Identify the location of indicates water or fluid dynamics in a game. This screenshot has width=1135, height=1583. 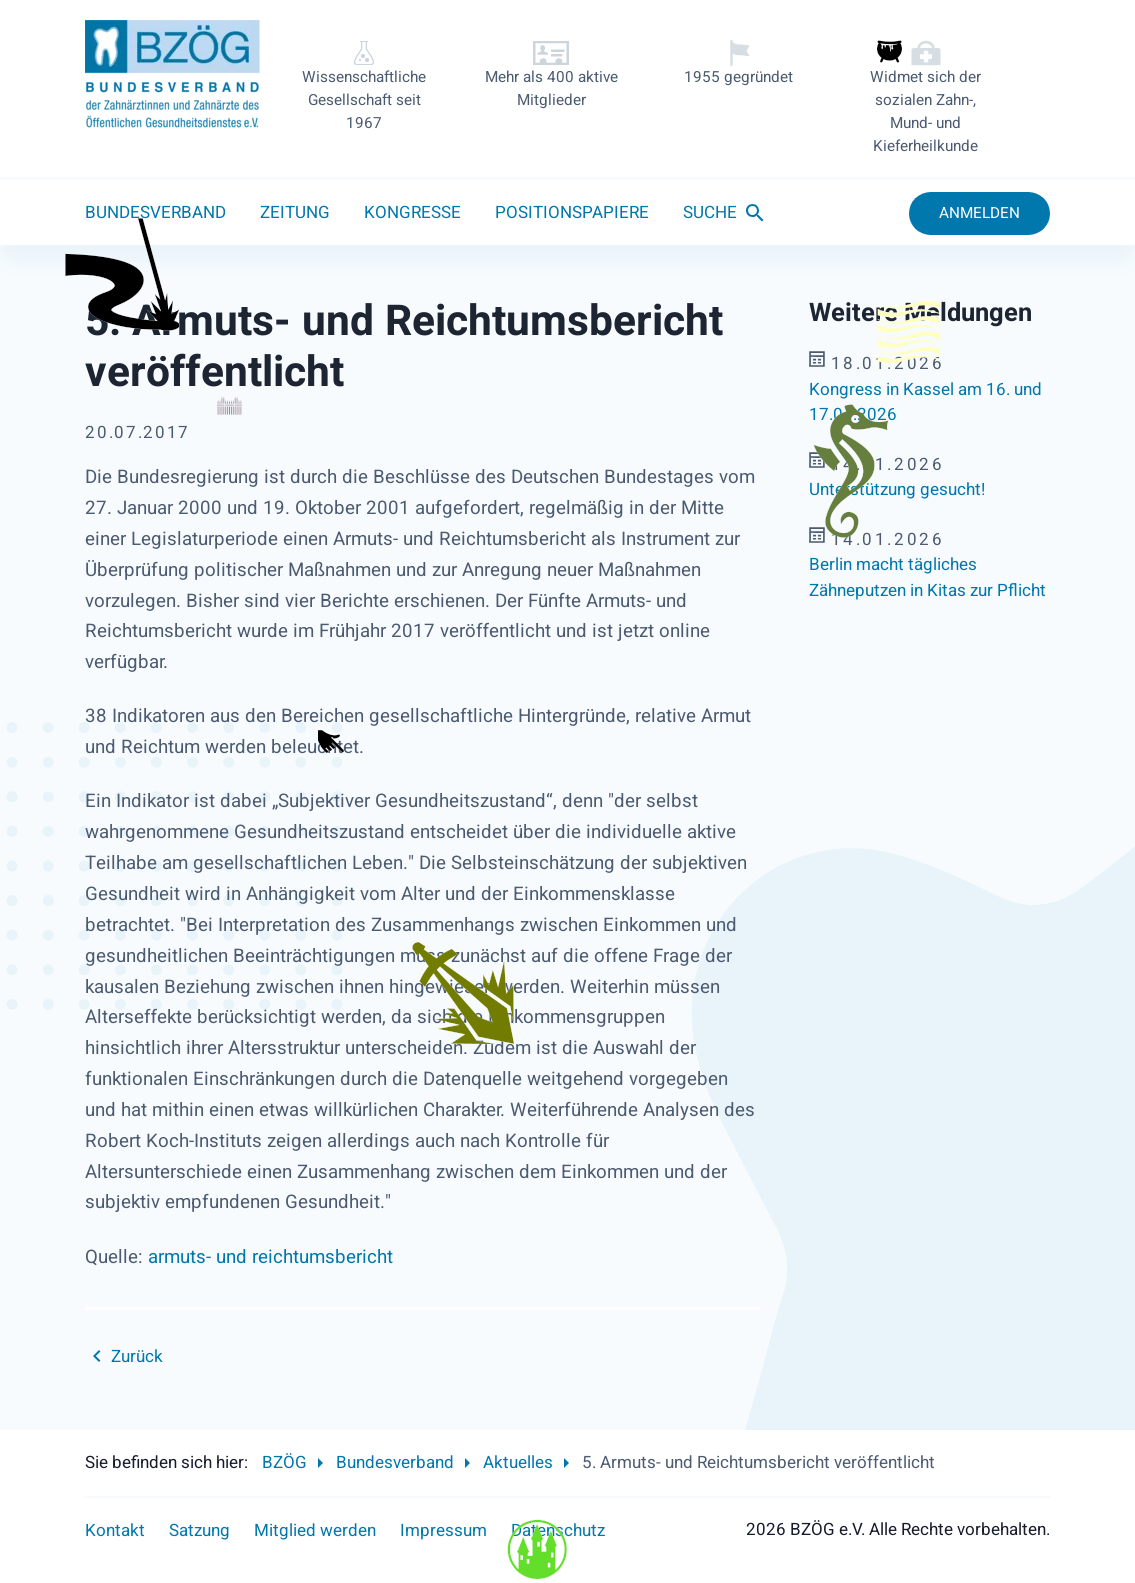
(909, 332).